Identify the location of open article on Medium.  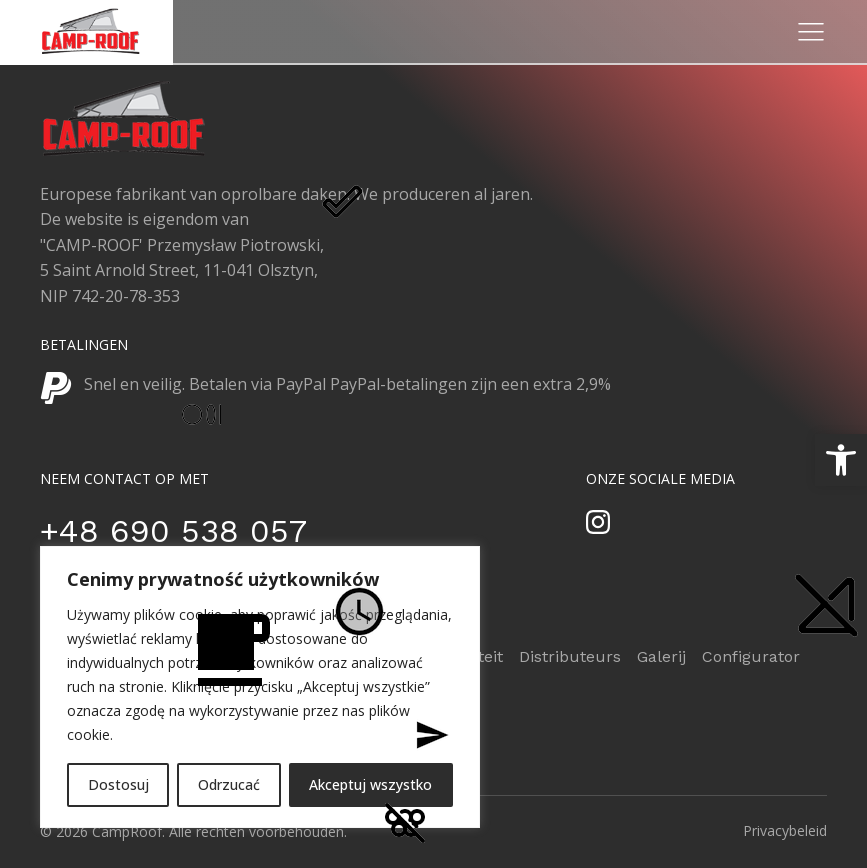
(201, 414).